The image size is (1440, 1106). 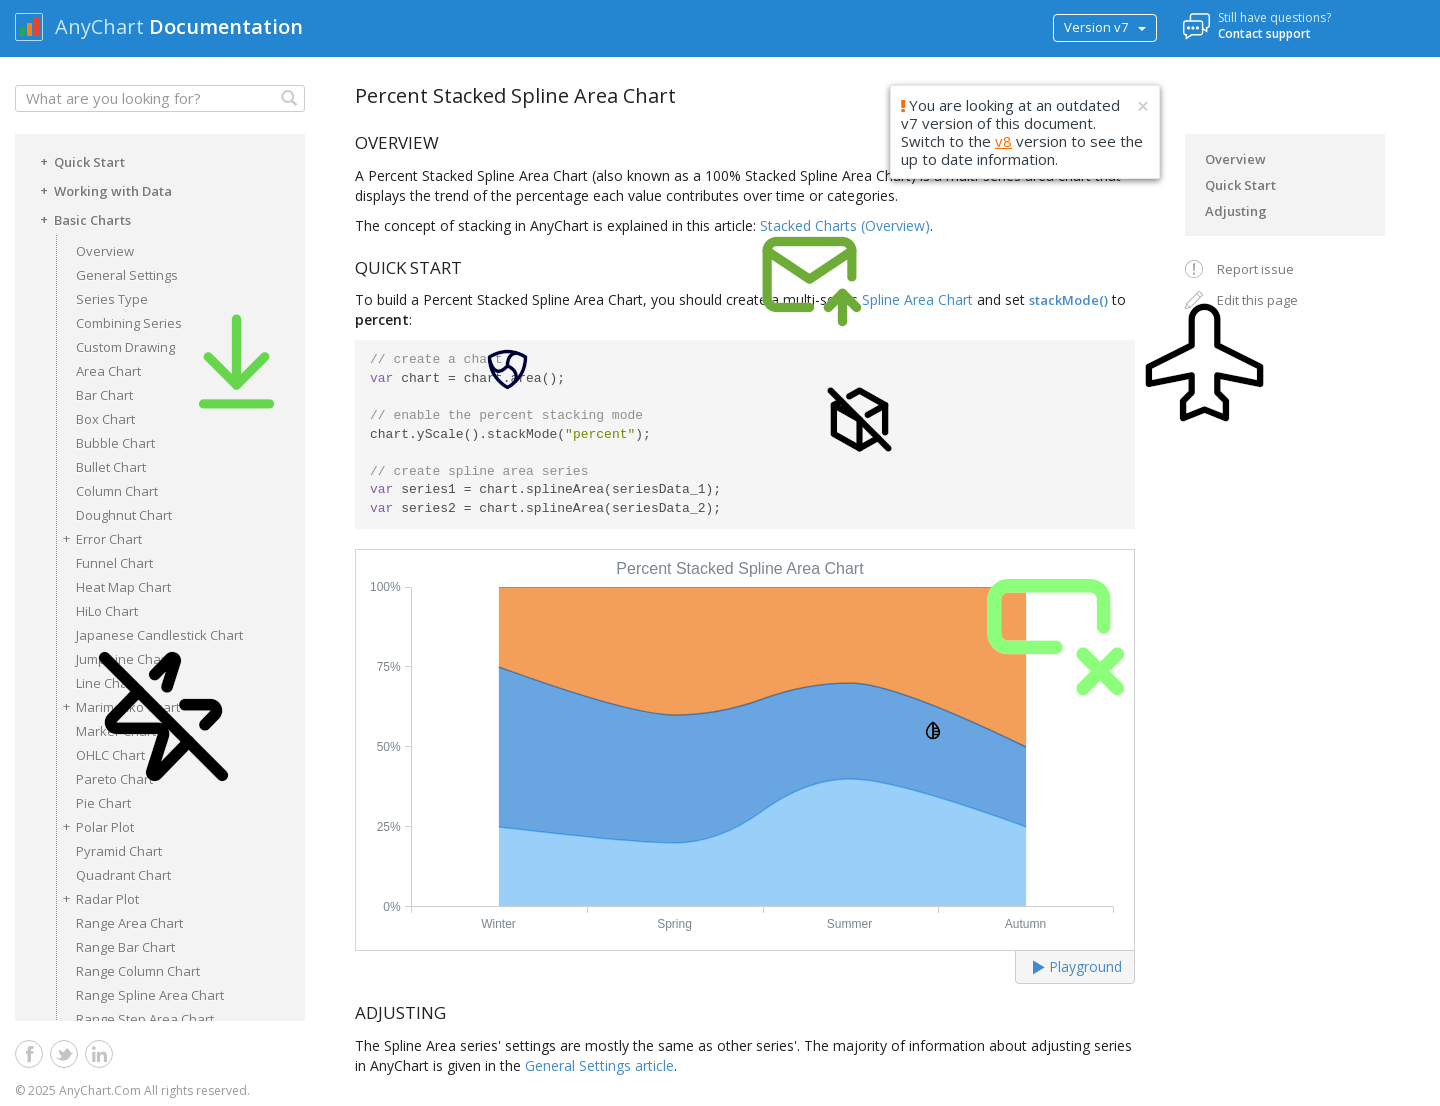 What do you see at coordinates (1204, 362) in the screenshot?
I see `enable airplane mode` at bounding box center [1204, 362].